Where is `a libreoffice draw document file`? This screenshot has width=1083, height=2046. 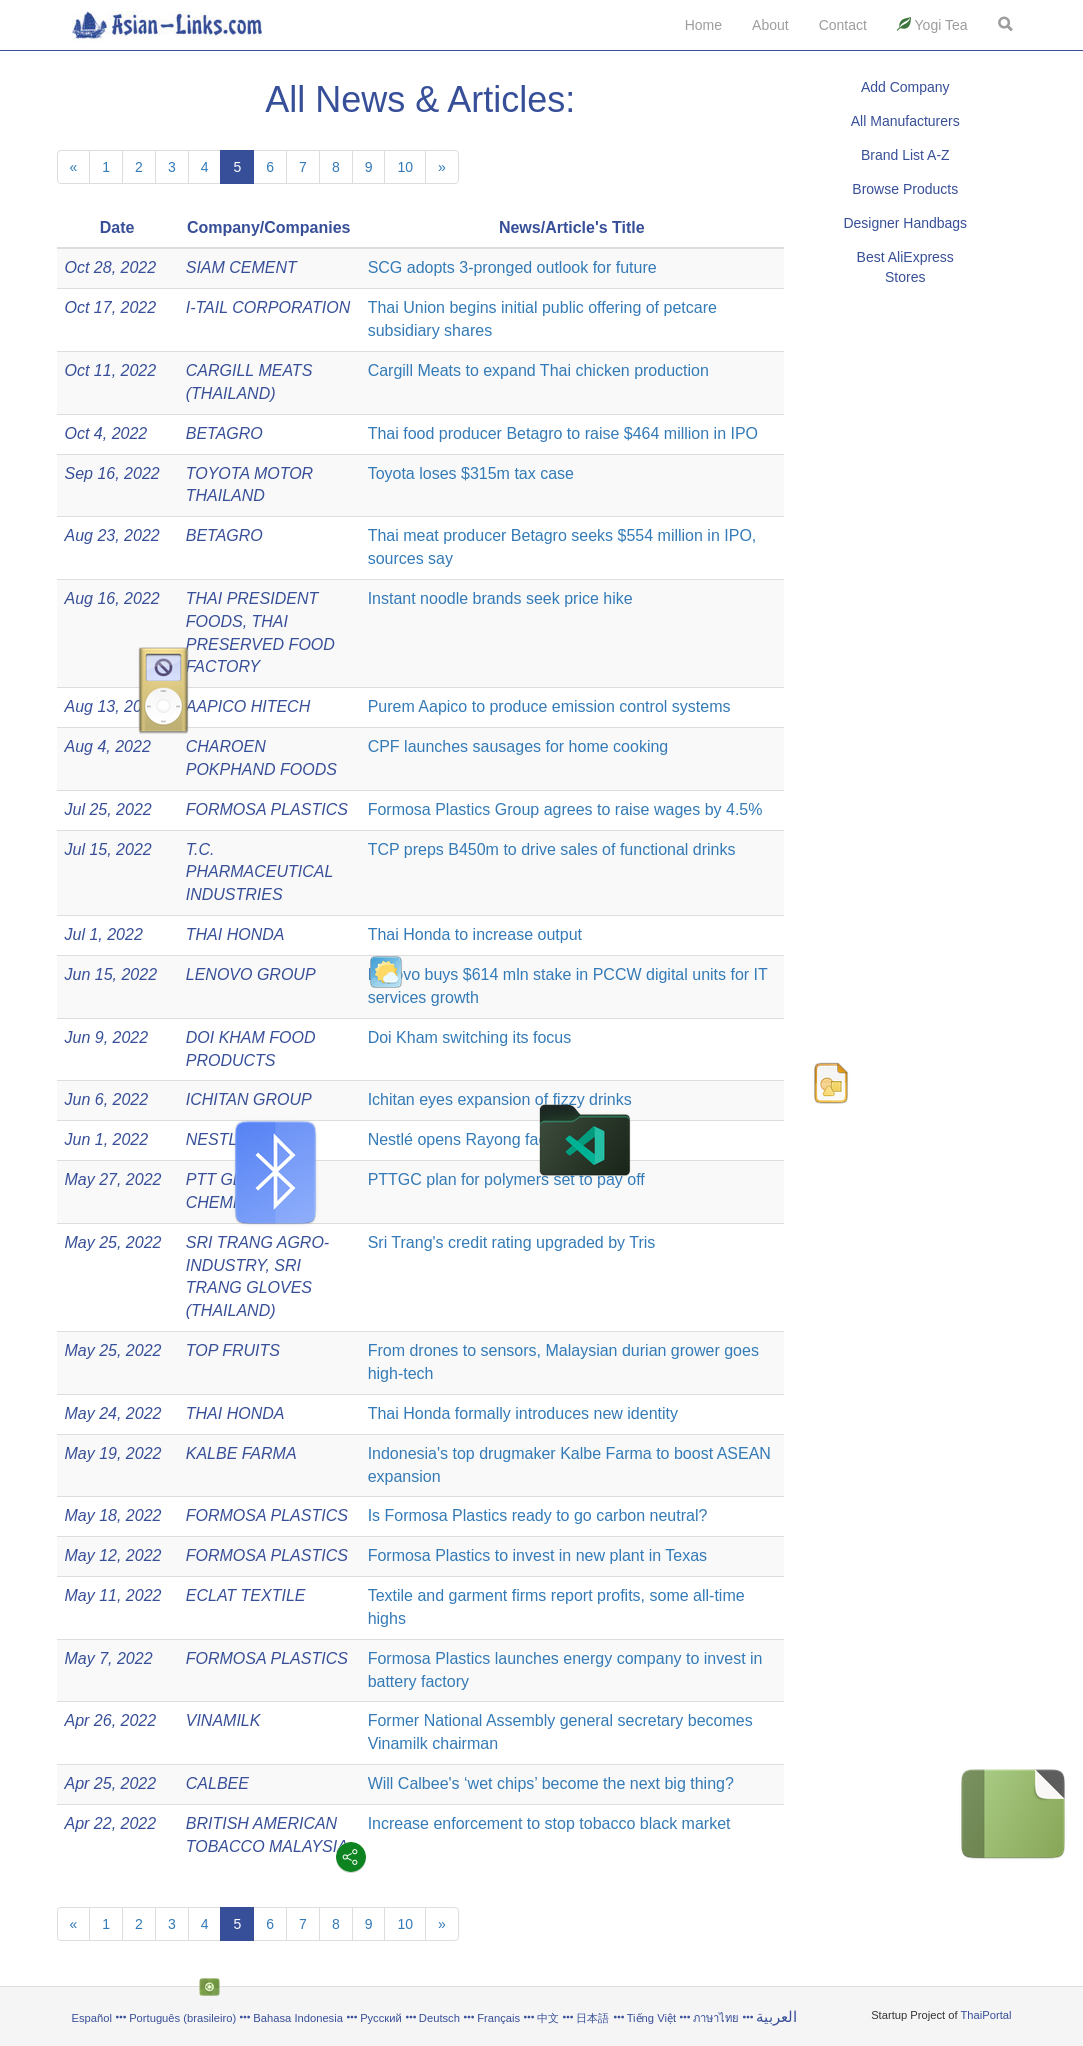 a libreoffice draw document file is located at coordinates (831, 1083).